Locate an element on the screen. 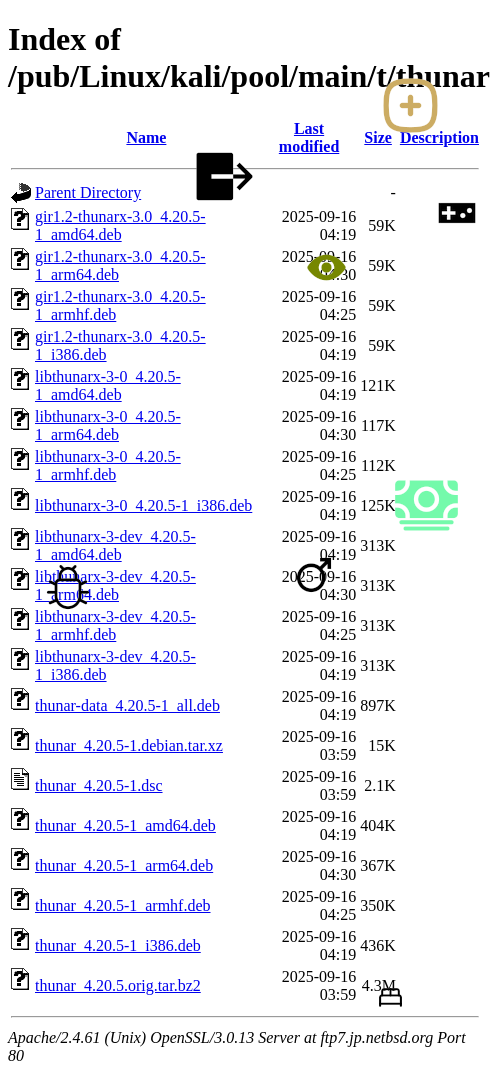 This screenshot has width=490, height=1073. access gaming features or settings is located at coordinates (457, 213).